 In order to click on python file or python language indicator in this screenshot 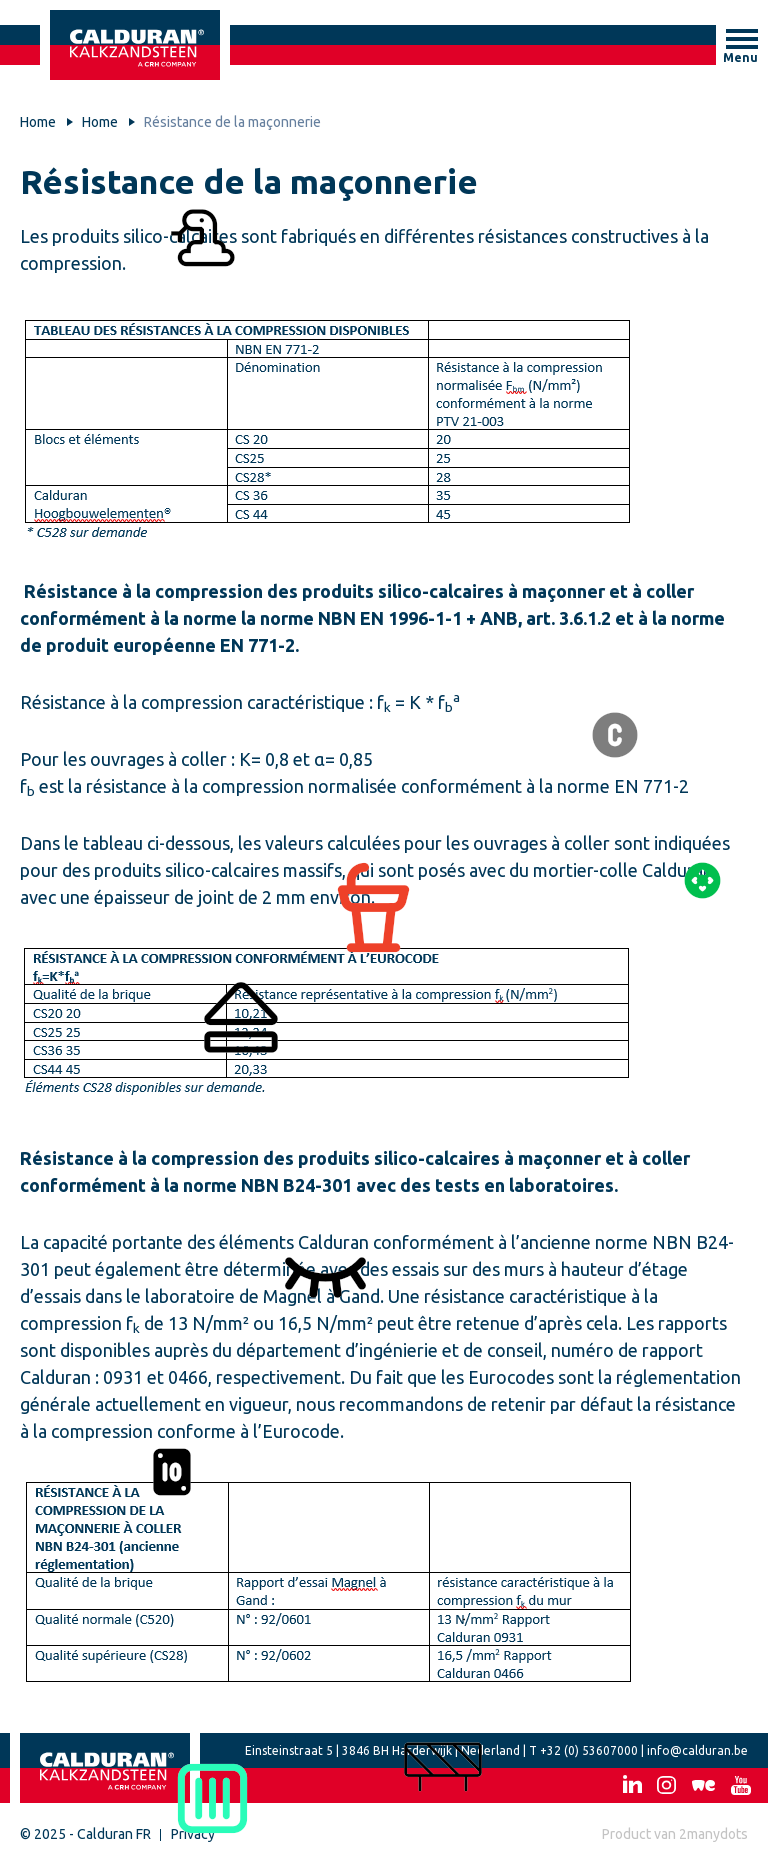, I will do `click(204, 240)`.